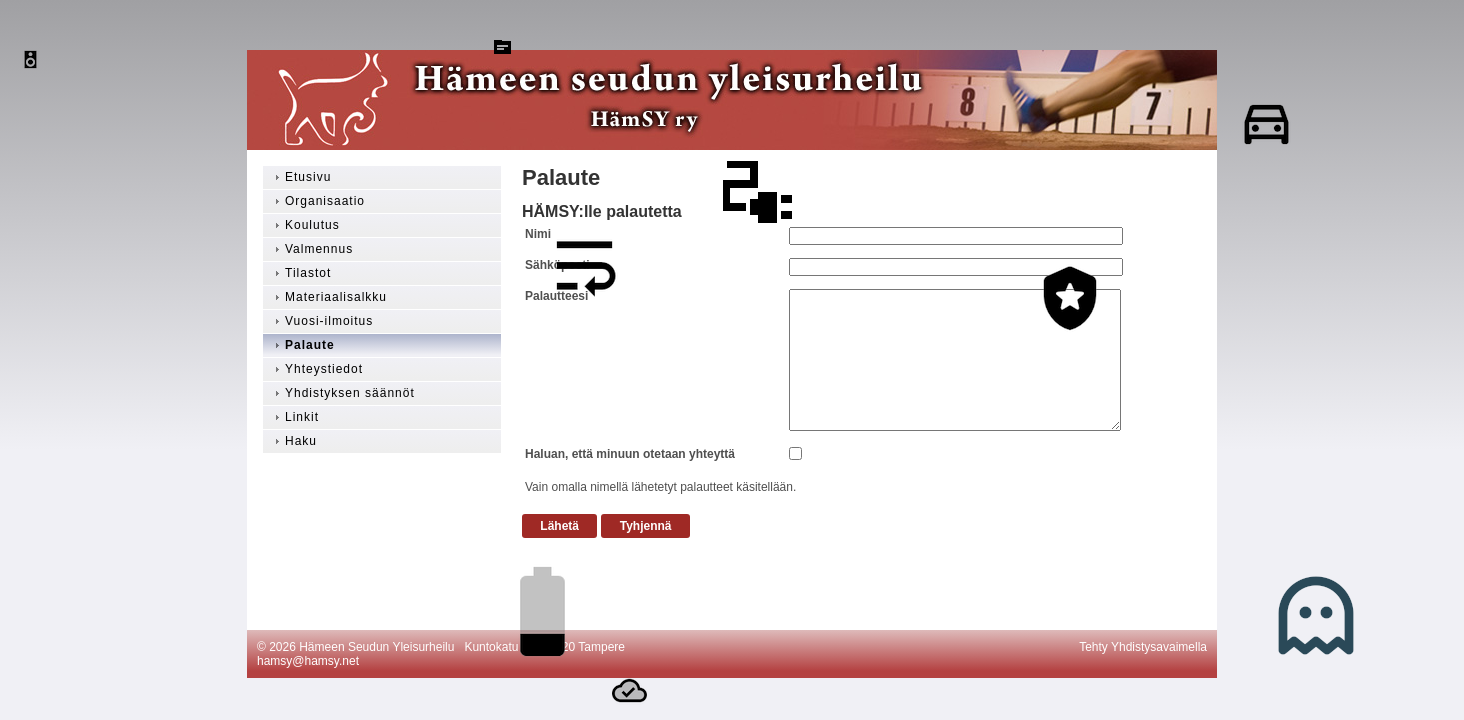 This screenshot has height=720, width=1464. What do you see at coordinates (629, 690) in the screenshot?
I see `file successfully uploaded to cloud storage` at bounding box center [629, 690].